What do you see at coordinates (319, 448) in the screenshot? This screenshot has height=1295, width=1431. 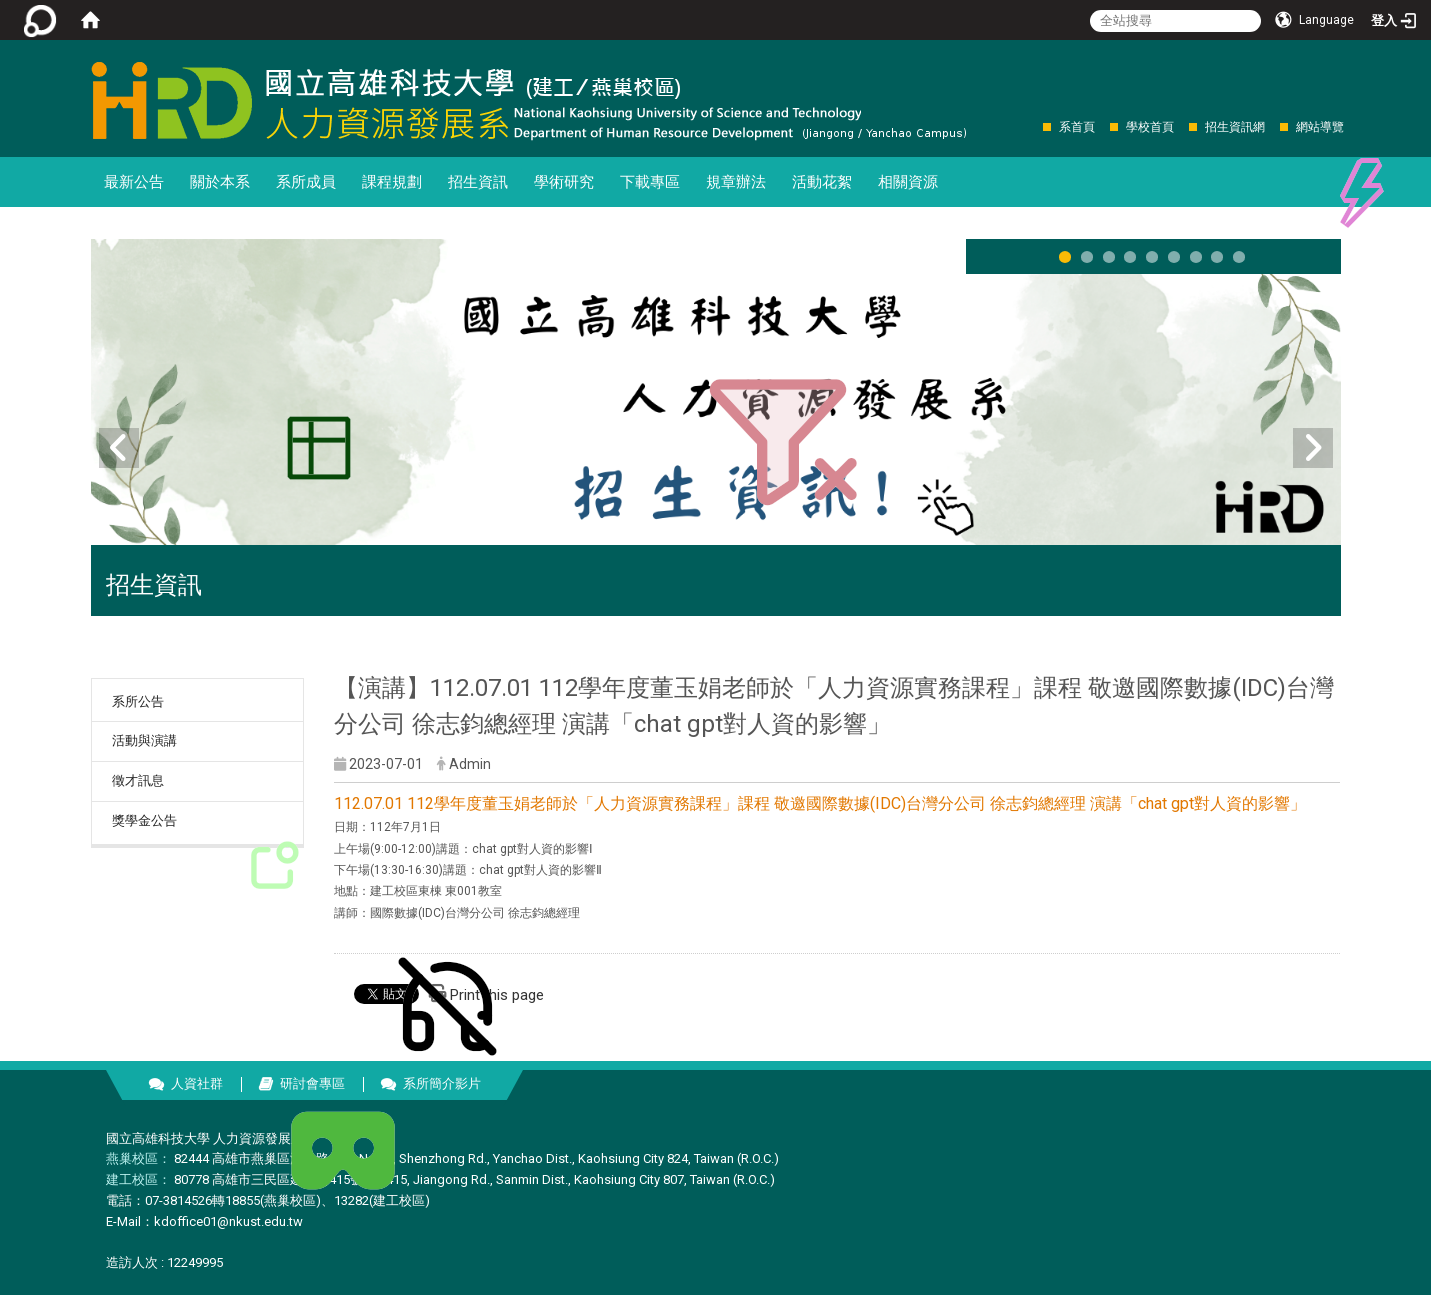 I see `view github project board` at bounding box center [319, 448].